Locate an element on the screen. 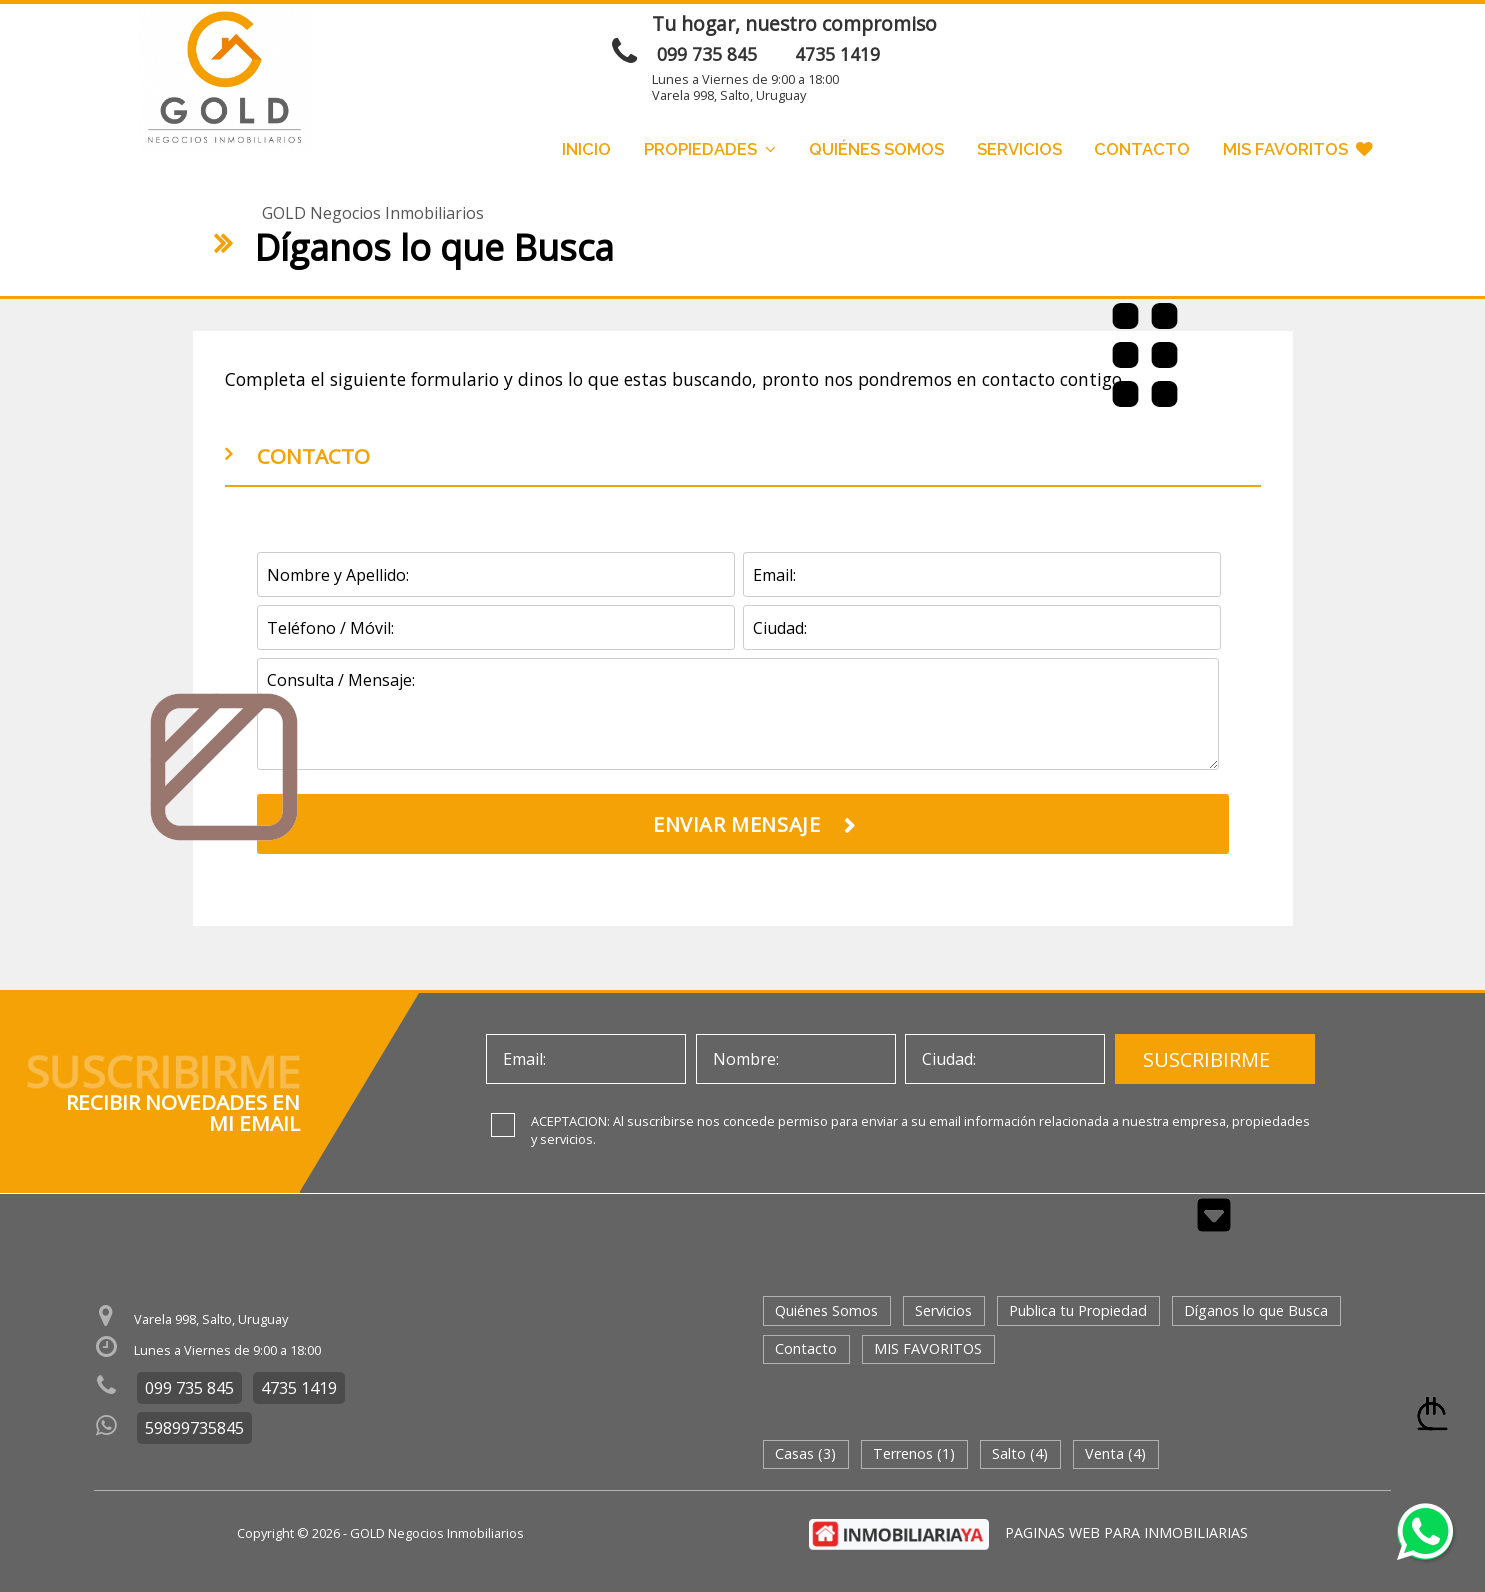 The height and width of the screenshot is (1592, 1485). drag to reorder items vertically is located at coordinates (1145, 355).